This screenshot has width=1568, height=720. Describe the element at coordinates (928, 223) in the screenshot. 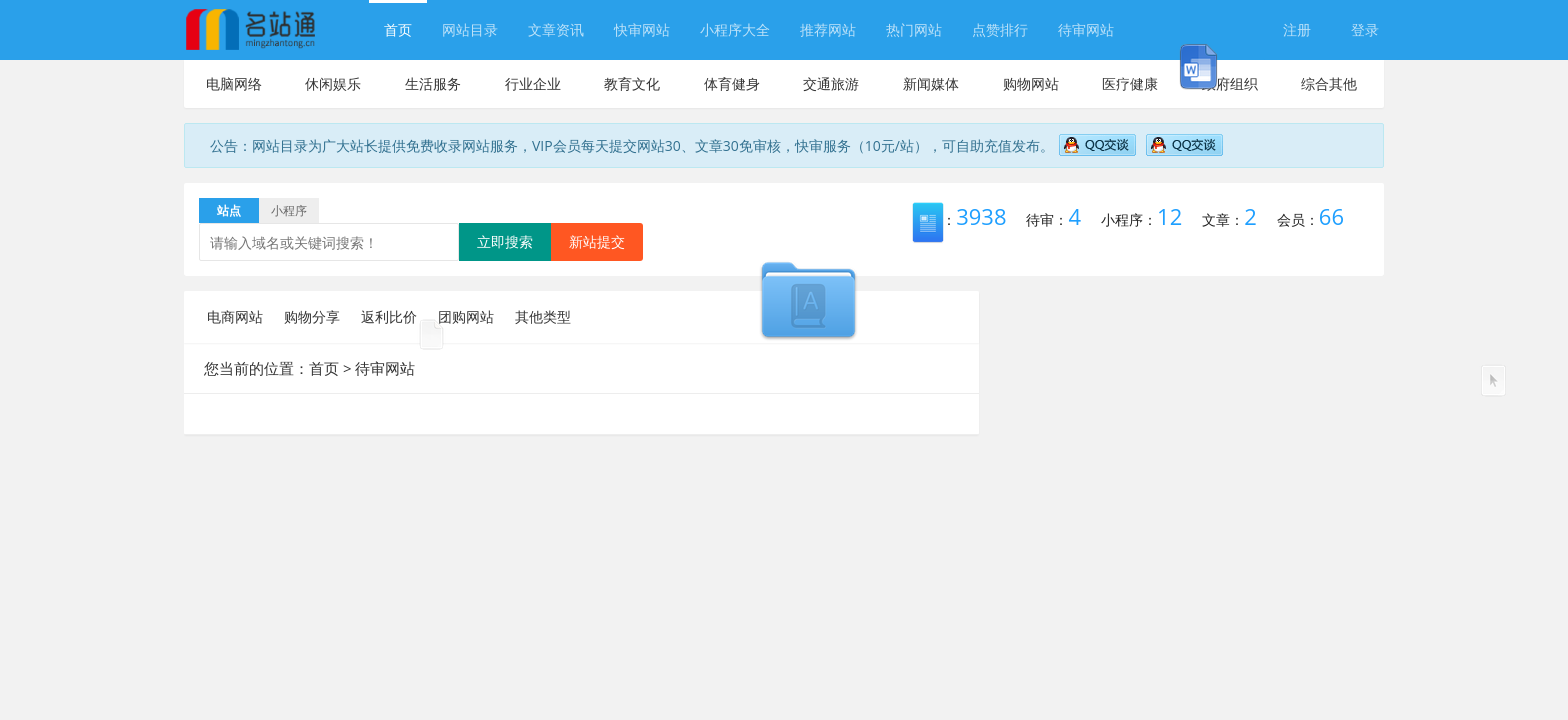

I see `microsoft word template file` at that location.